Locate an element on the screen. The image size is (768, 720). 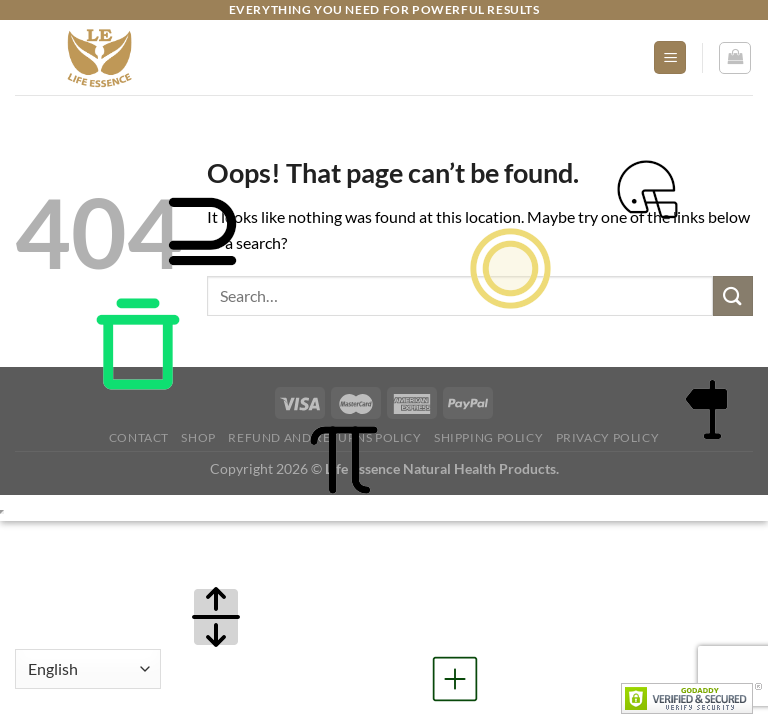
expand content vertically is located at coordinates (216, 617).